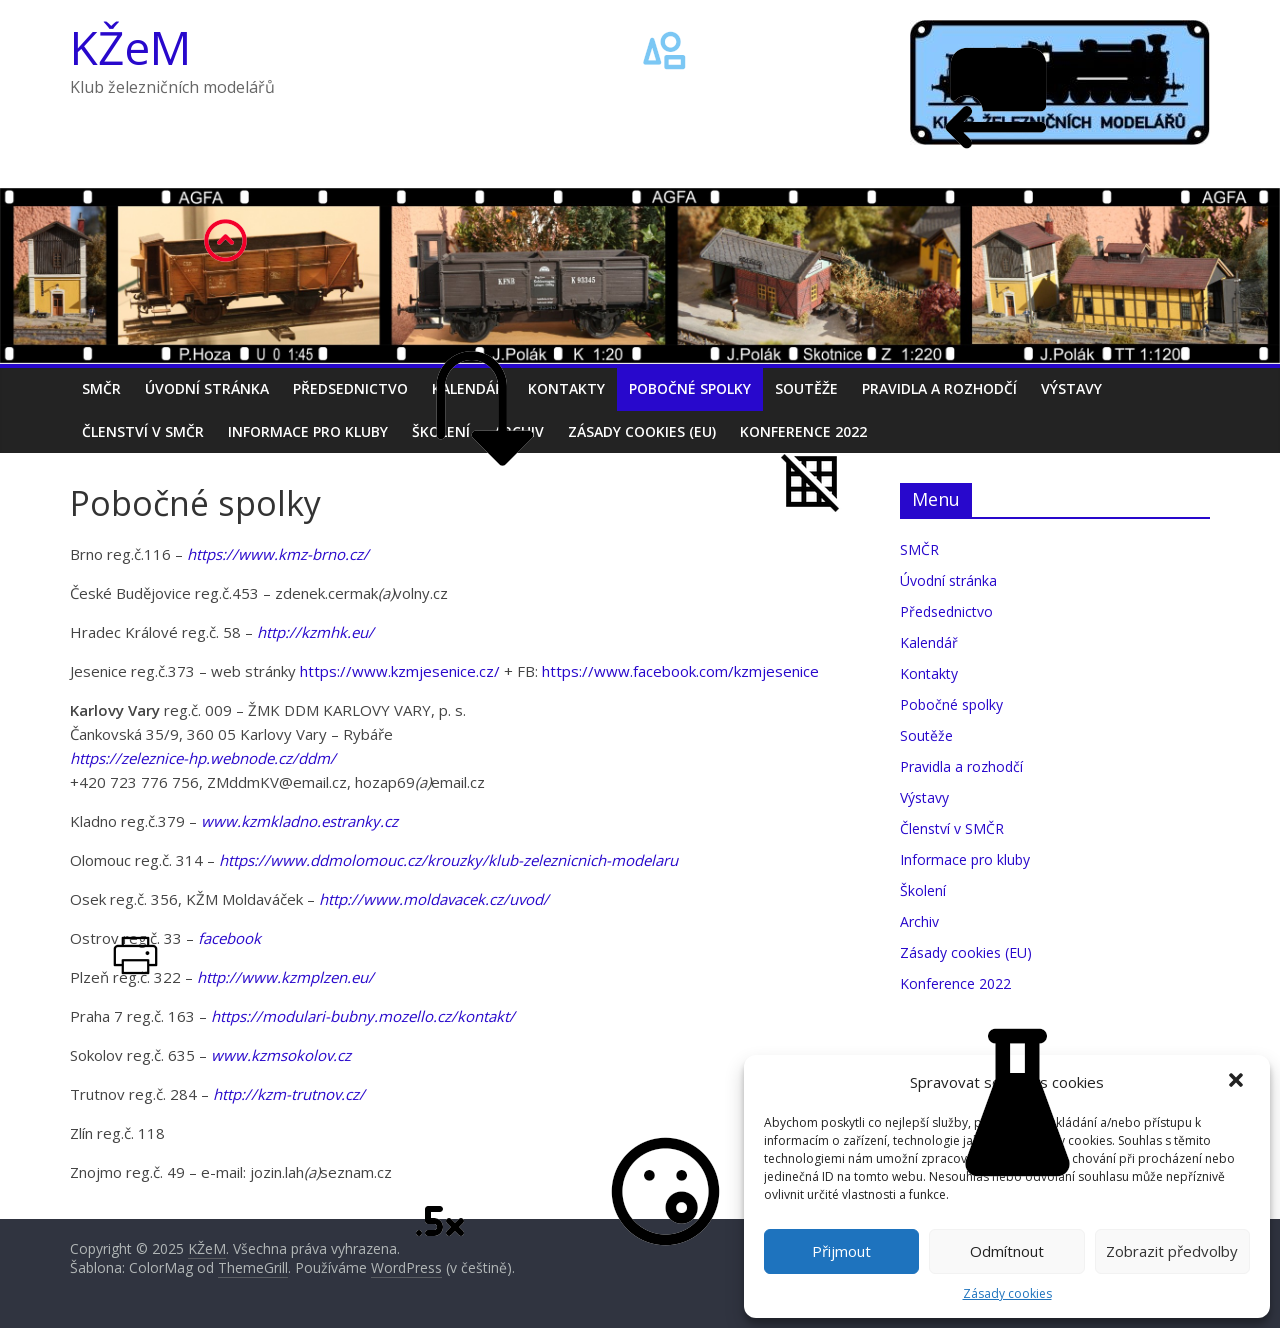  I want to click on disable grid view, so click(811, 481).